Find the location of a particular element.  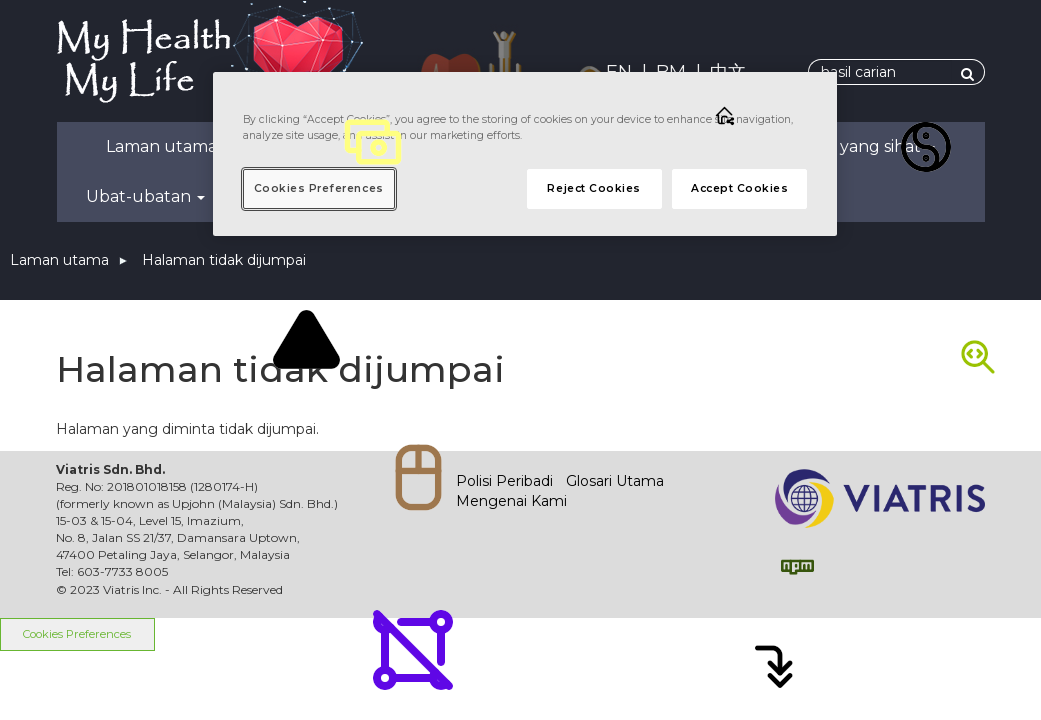

disable shape tools is located at coordinates (413, 650).